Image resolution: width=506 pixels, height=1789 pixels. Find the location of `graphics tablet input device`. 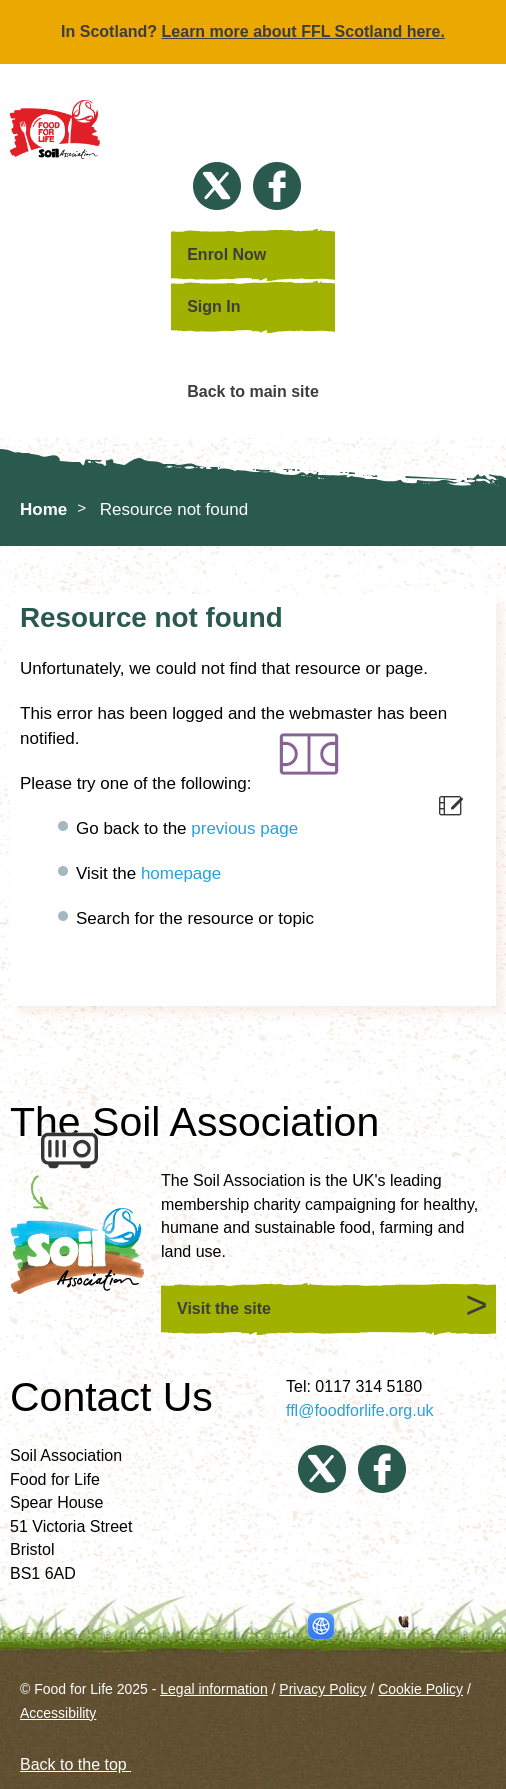

graphics tablet input device is located at coordinates (451, 805).